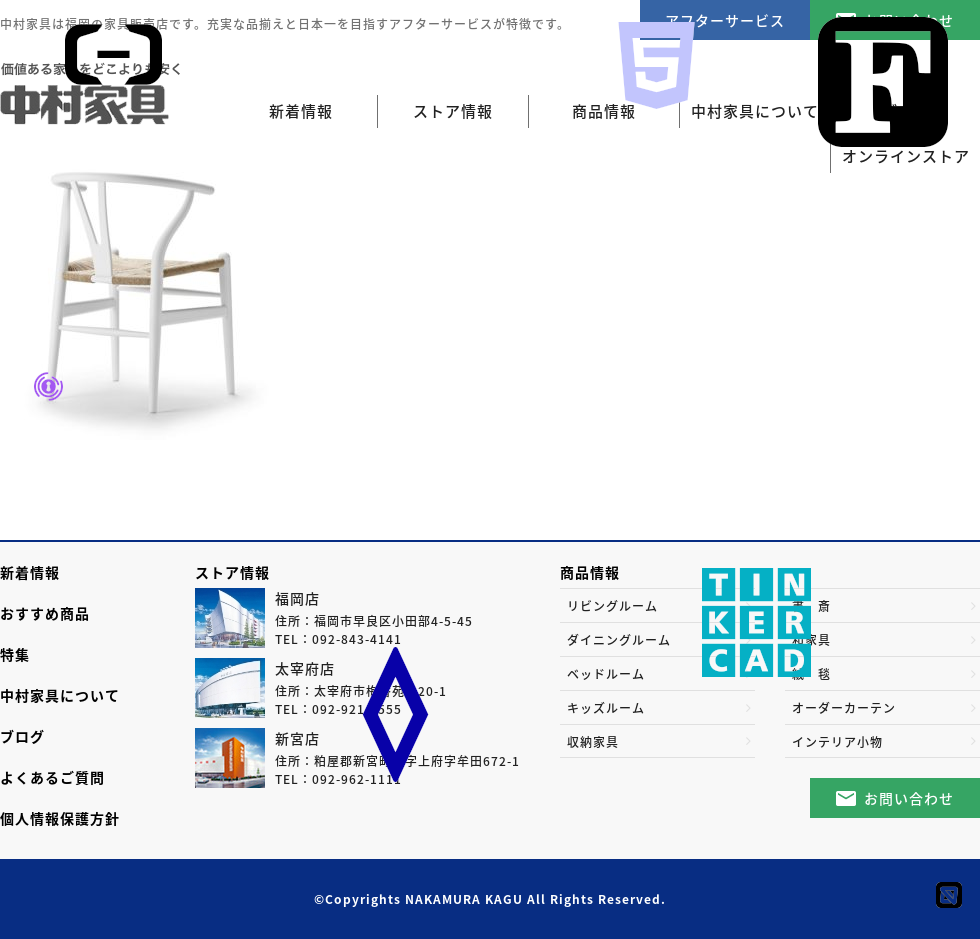 The height and width of the screenshot is (939, 980). Describe the element at coordinates (656, 65) in the screenshot. I see `indicates content built with HTML5 technology` at that location.